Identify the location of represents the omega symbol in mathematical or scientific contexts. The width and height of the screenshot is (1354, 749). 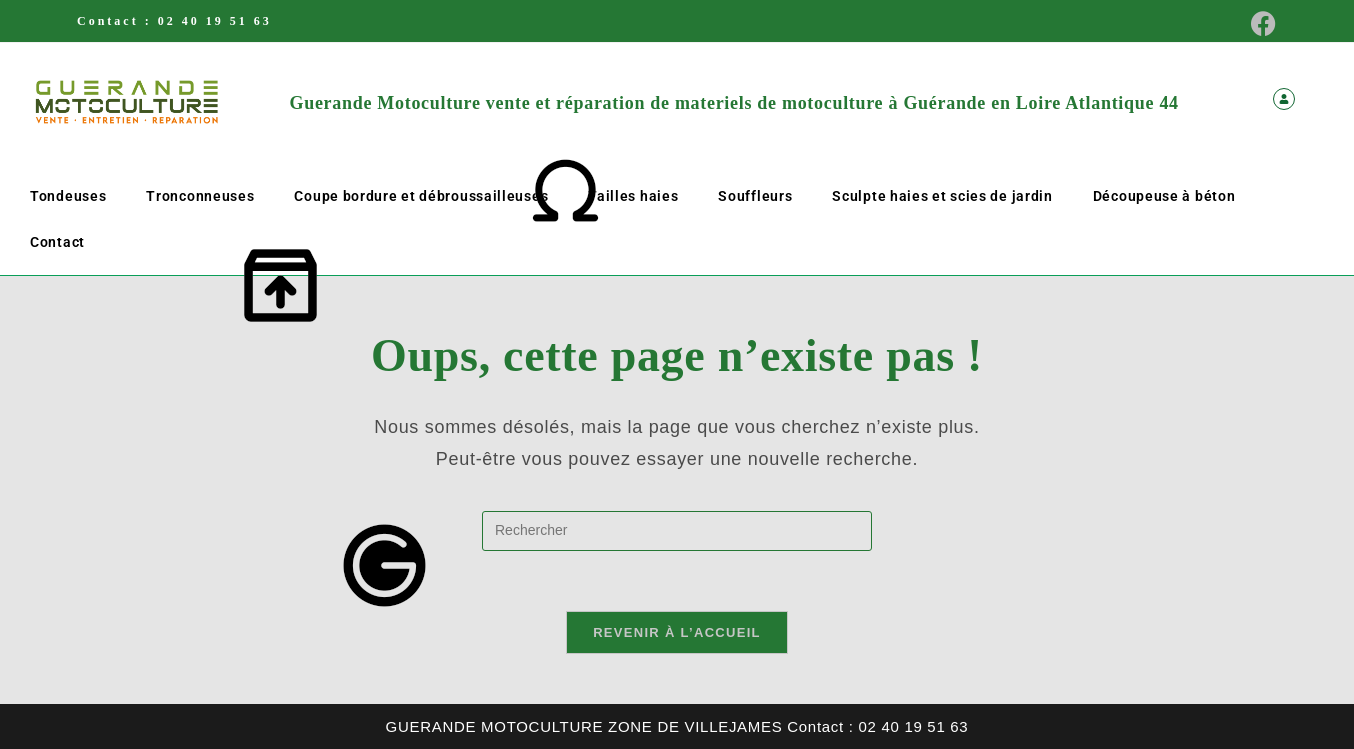
(565, 192).